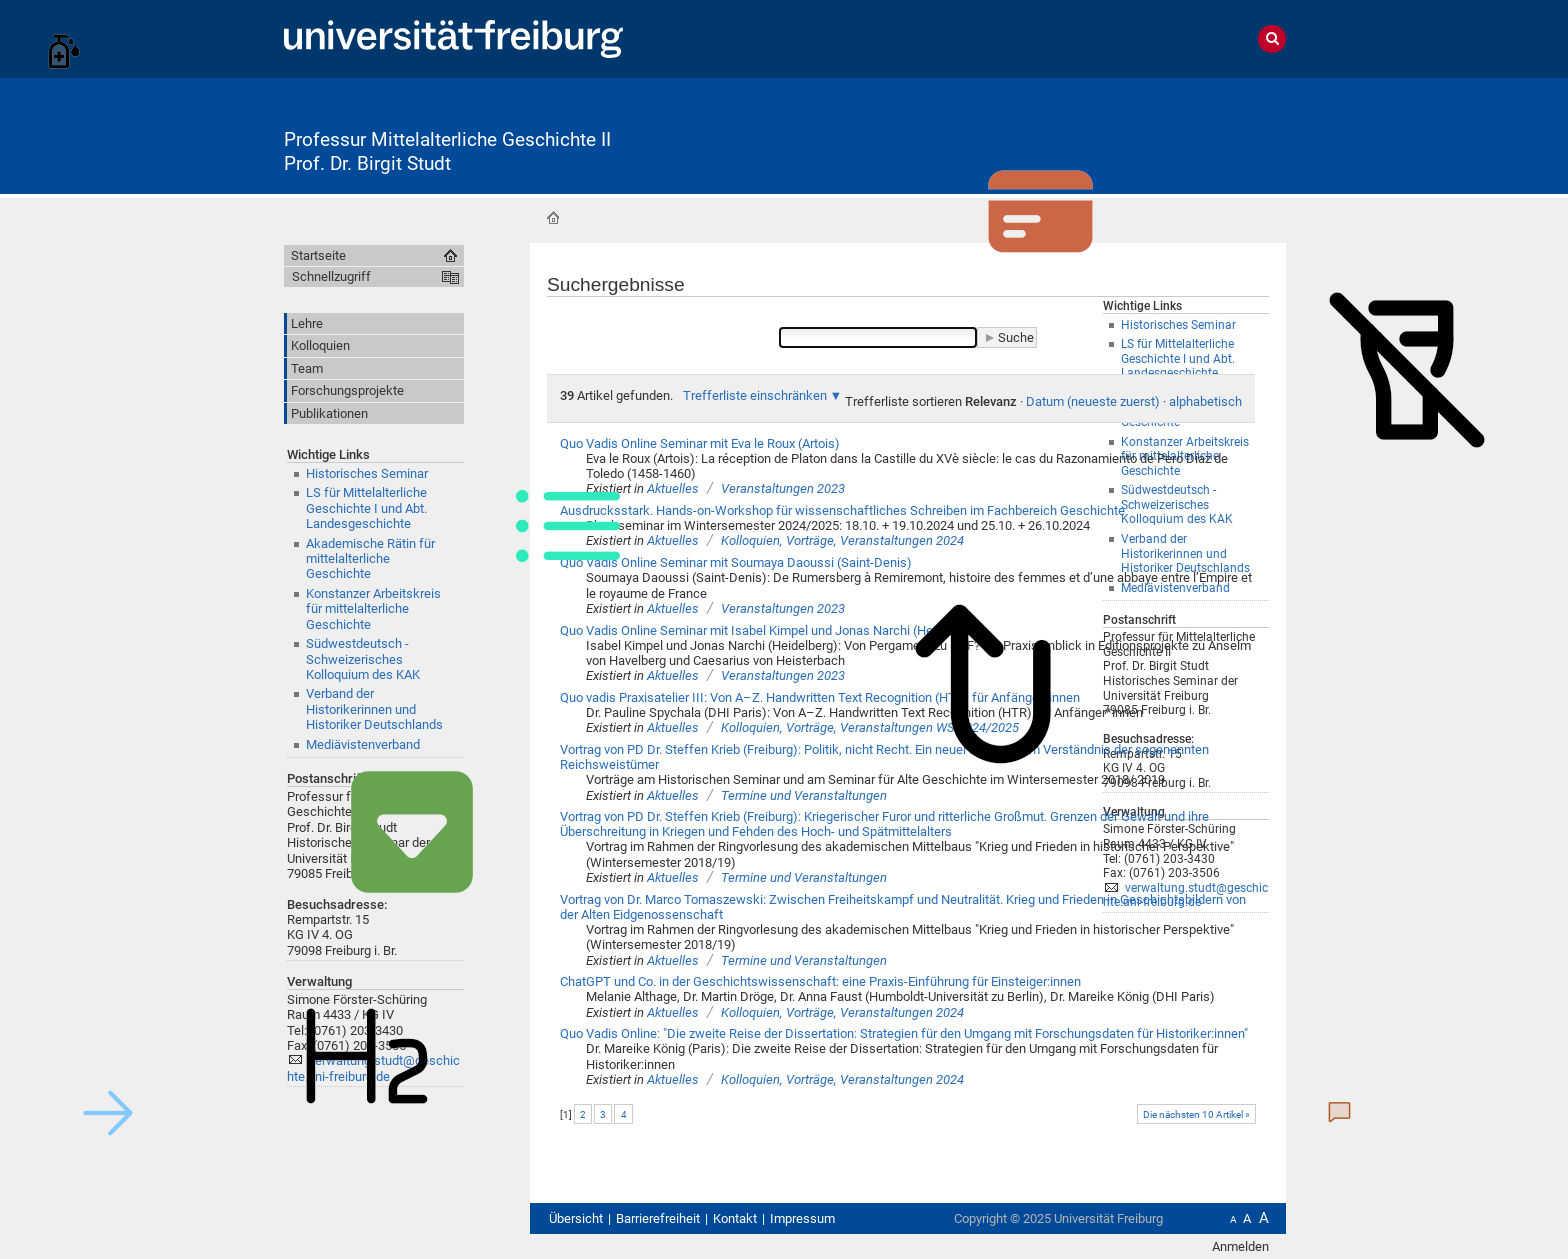 The width and height of the screenshot is (1568, 1259). What do you see at coordinates (367, 1056) in the screenshot?
I see `format text as heading level 2` at bounding box center [367, 1056].